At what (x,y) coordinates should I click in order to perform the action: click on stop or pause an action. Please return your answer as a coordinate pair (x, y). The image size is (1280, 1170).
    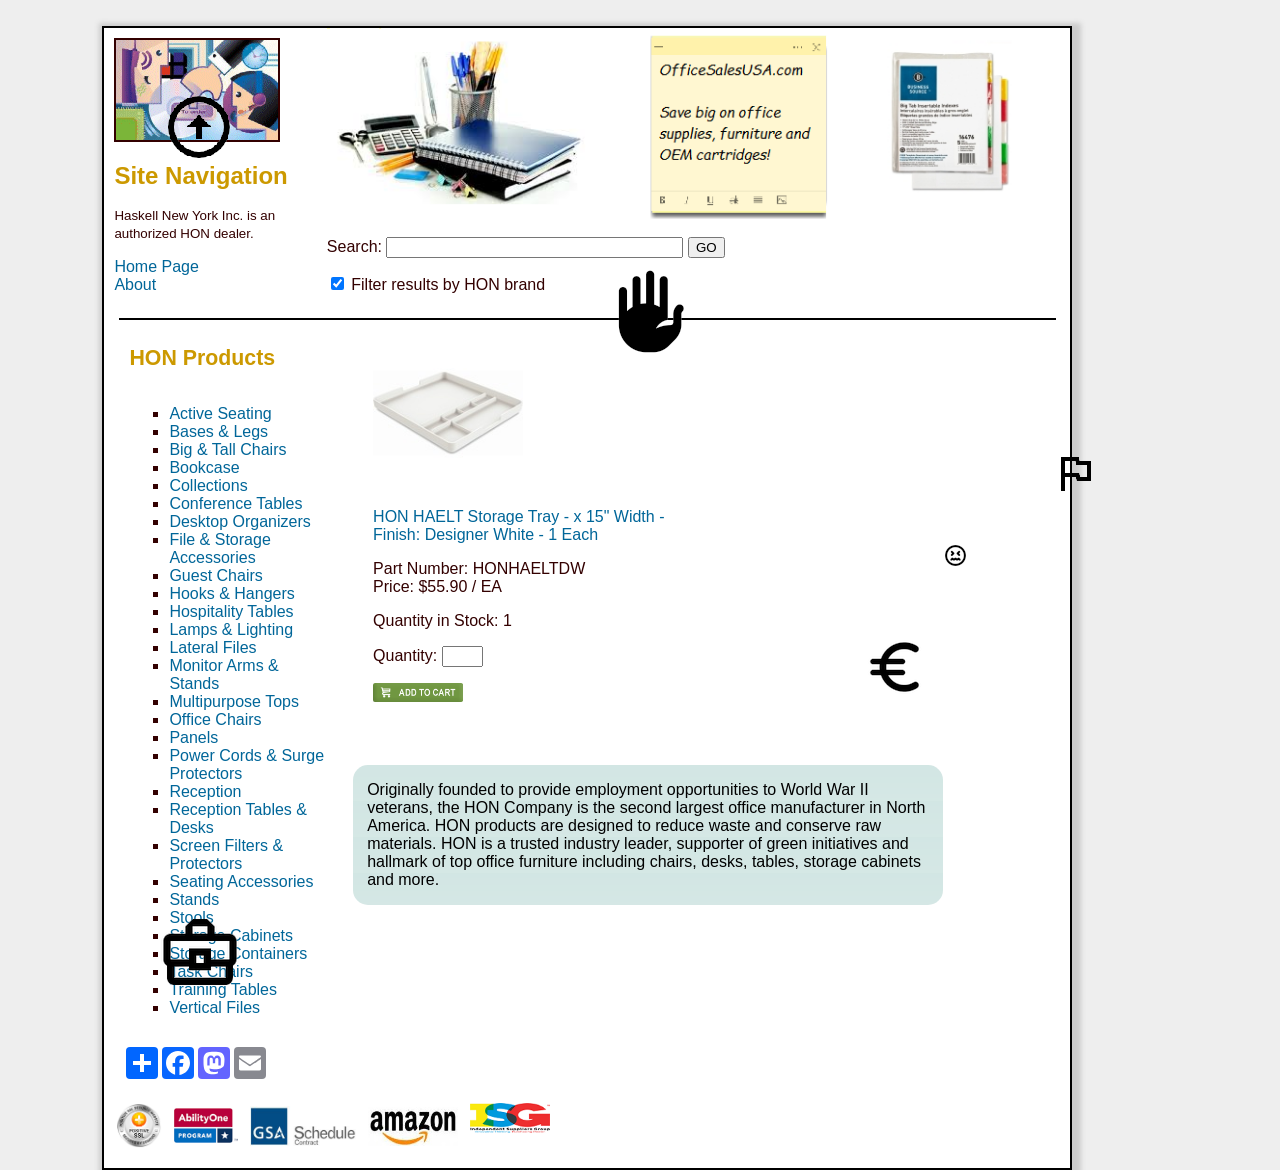
    Looking at the image, I should click on (651, 311).